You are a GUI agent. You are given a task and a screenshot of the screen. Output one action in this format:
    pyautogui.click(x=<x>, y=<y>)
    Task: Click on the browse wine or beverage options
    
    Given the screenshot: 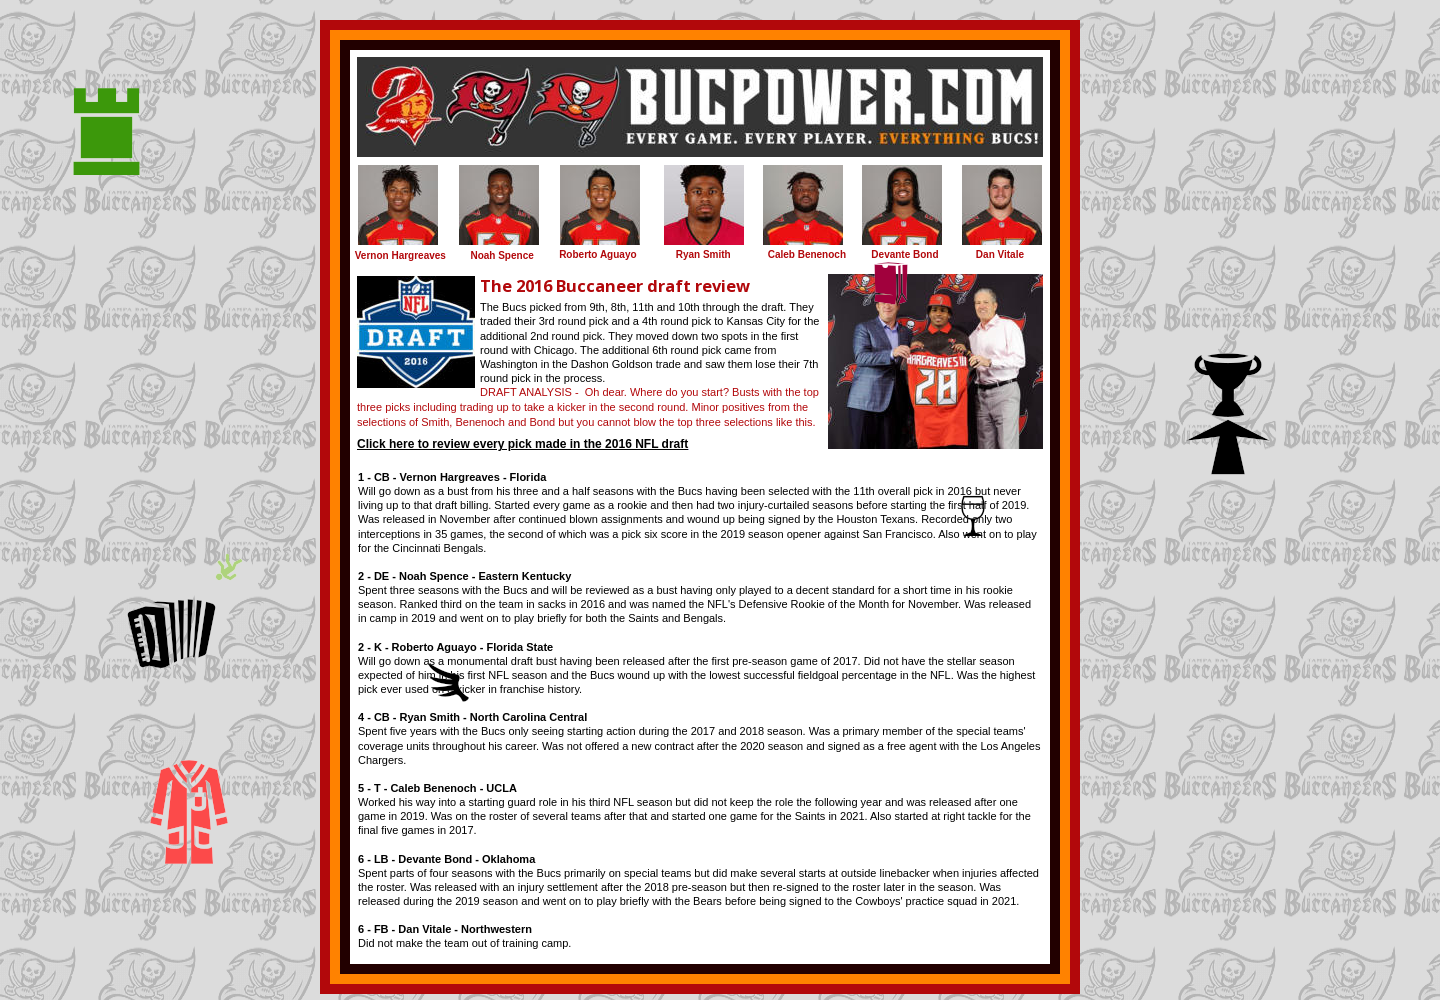 What is the action you would take?
    pyautogui.click(x=973, y=516)
    